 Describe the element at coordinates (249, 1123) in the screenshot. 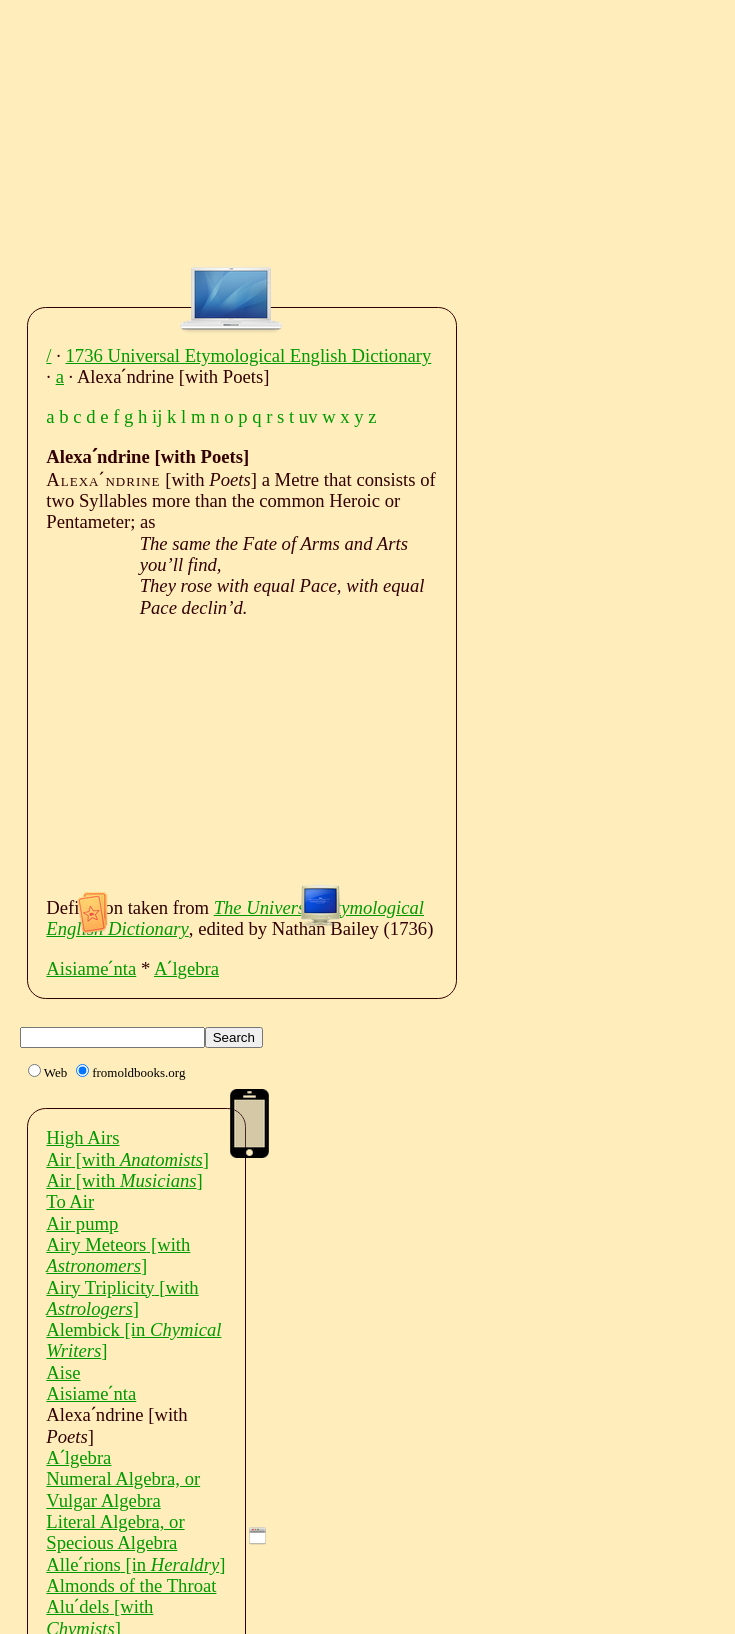

I see `view connected iPhone device` at that location.